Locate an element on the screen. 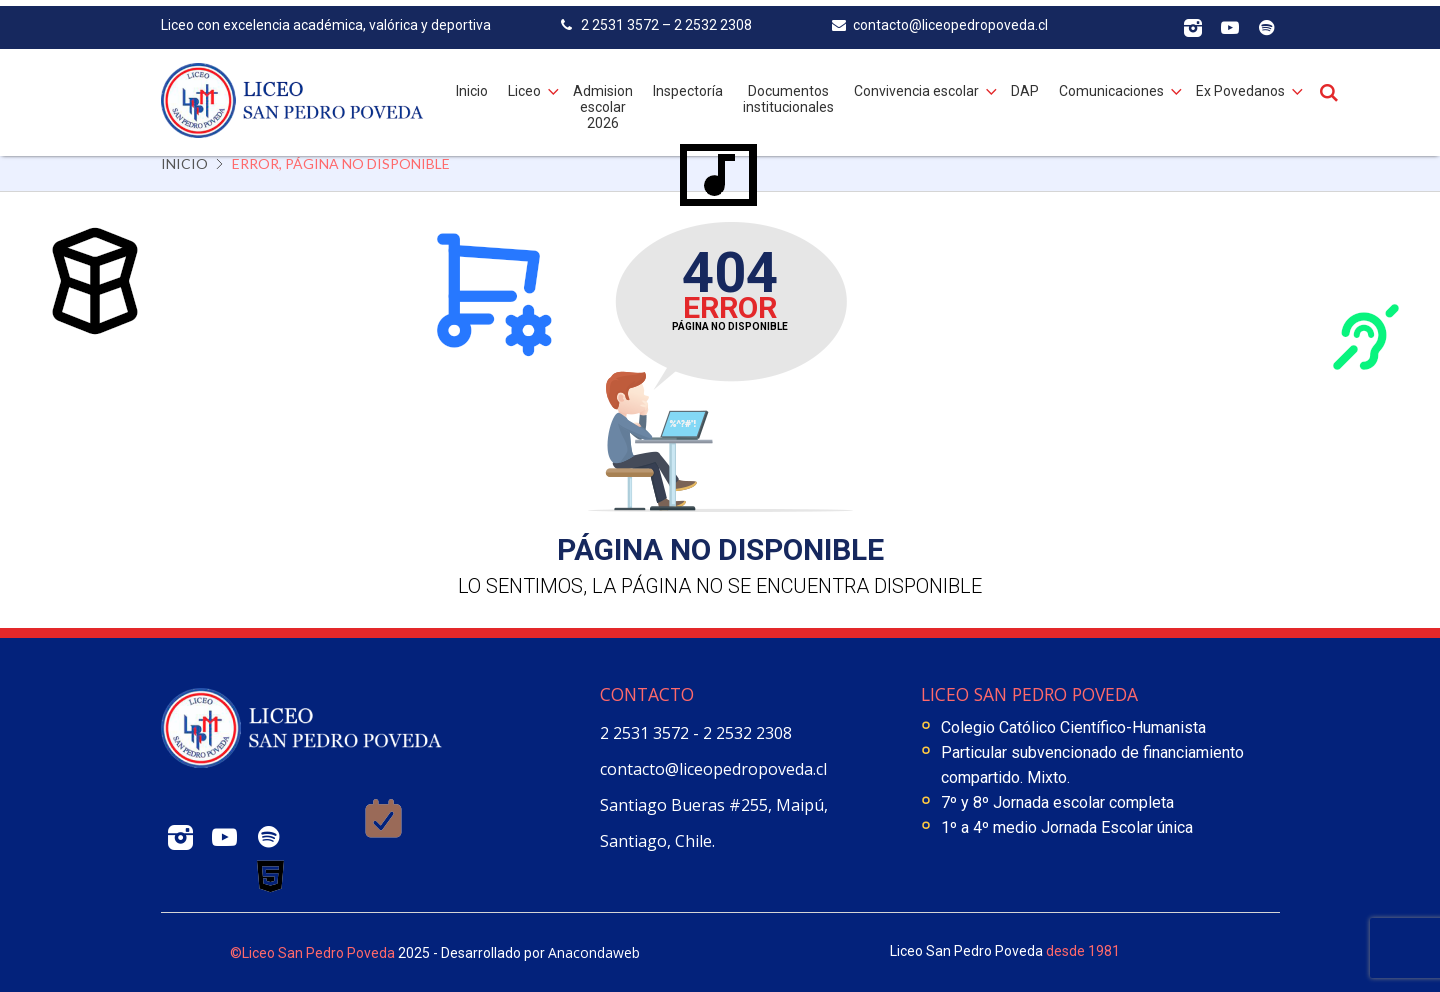 This screenshot has width=1440, height=992. confirm or schedule an appointment is located at coordinates (383, 819).